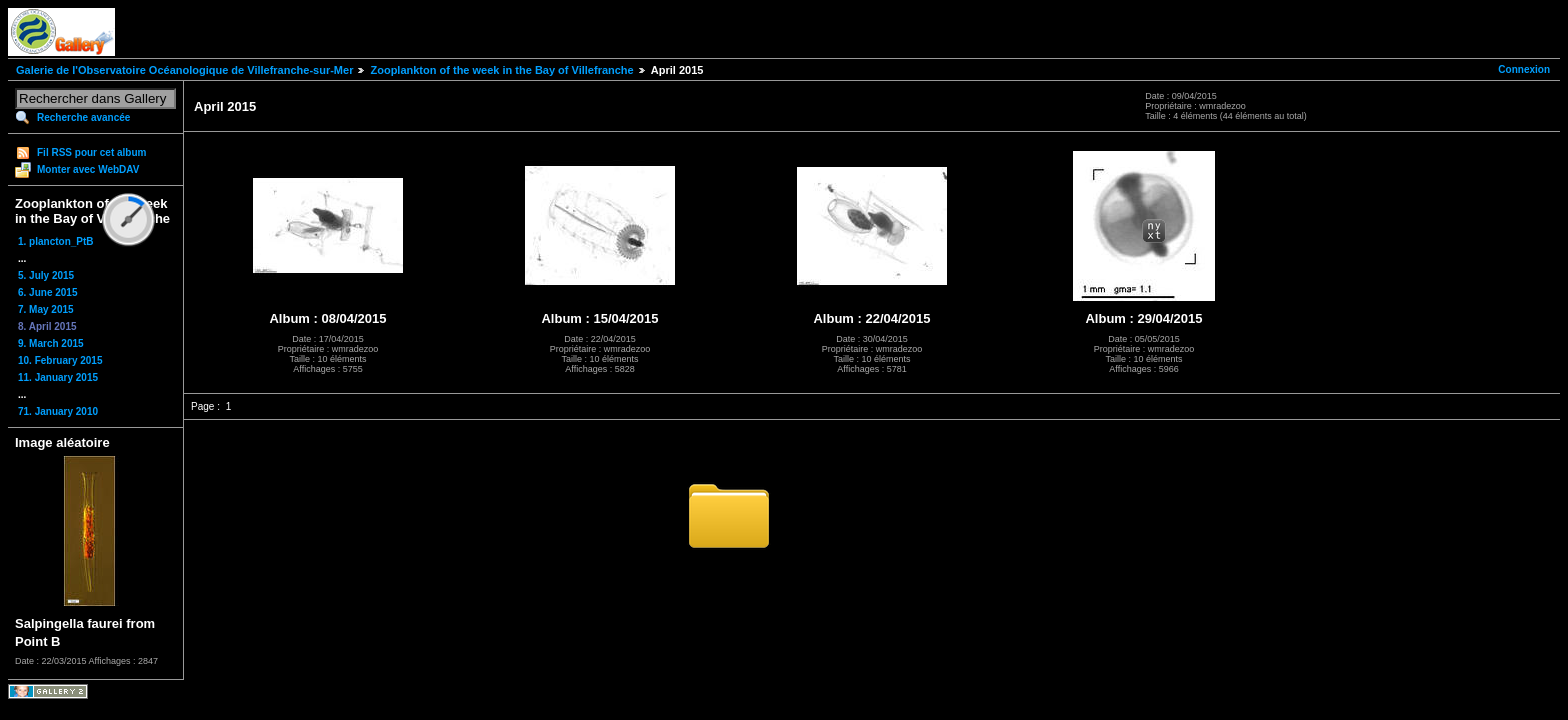  Describe the element at coordinates (128, 219) in the screenshot. I see `open sysprof system profiler` at that location.